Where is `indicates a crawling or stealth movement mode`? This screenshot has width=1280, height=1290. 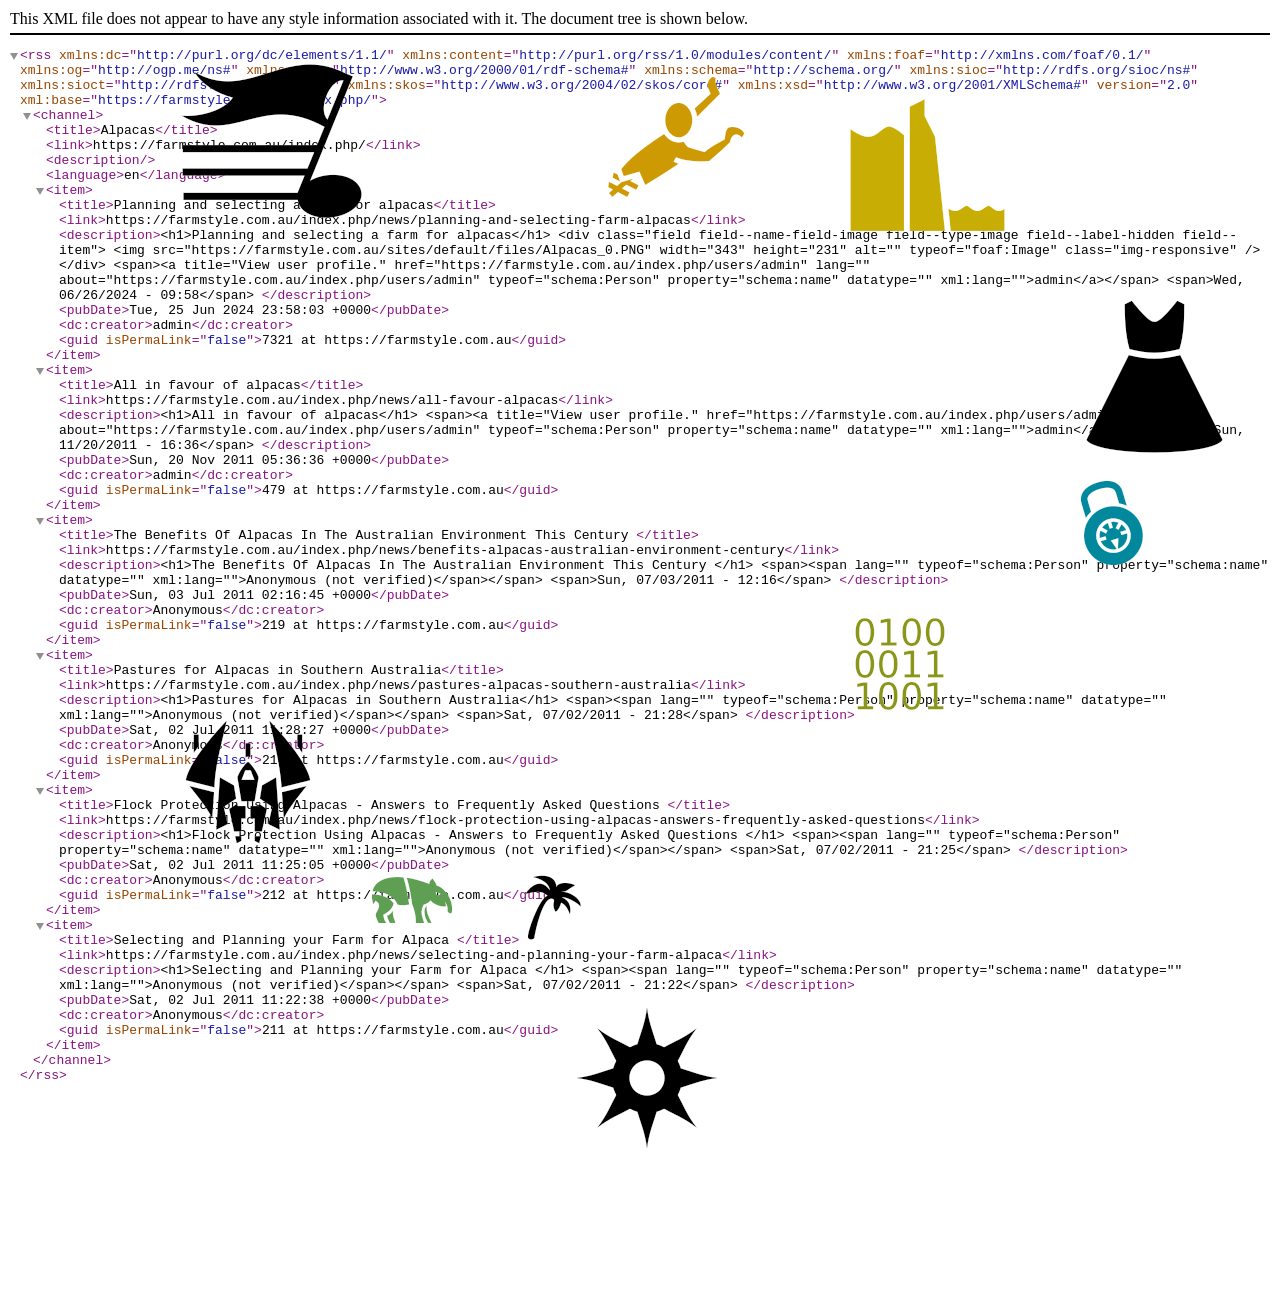 indicates a crawling or stealth movement mode is located at coordinates (676, 137).